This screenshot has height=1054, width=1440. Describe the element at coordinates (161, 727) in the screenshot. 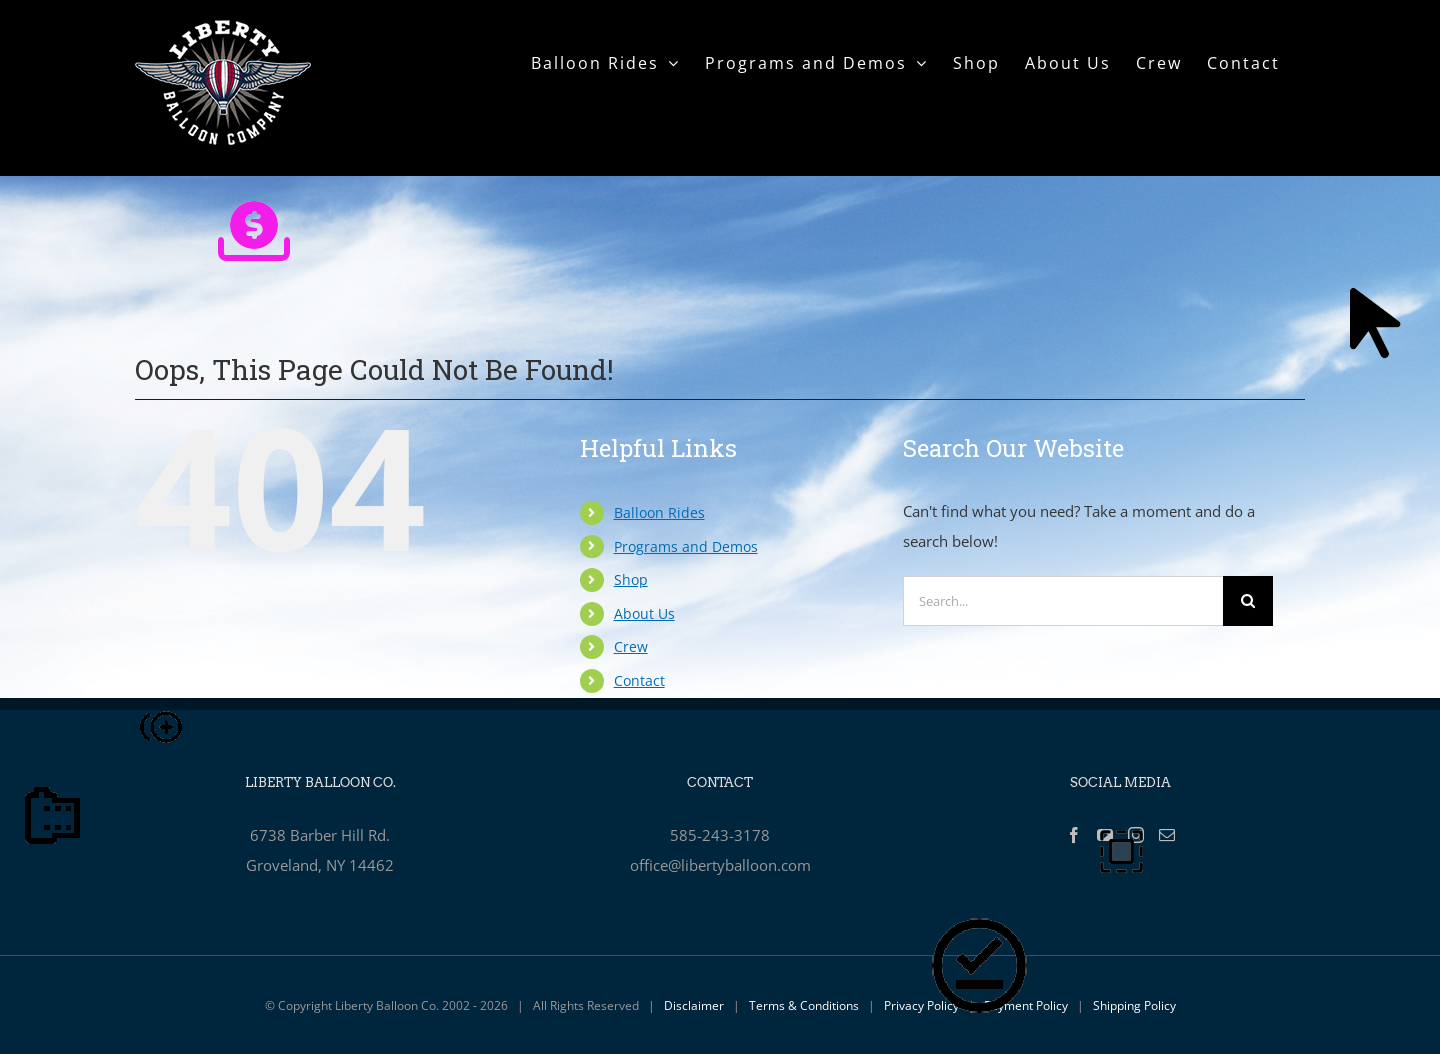

I see `duplicate or copy a control point` at that location.